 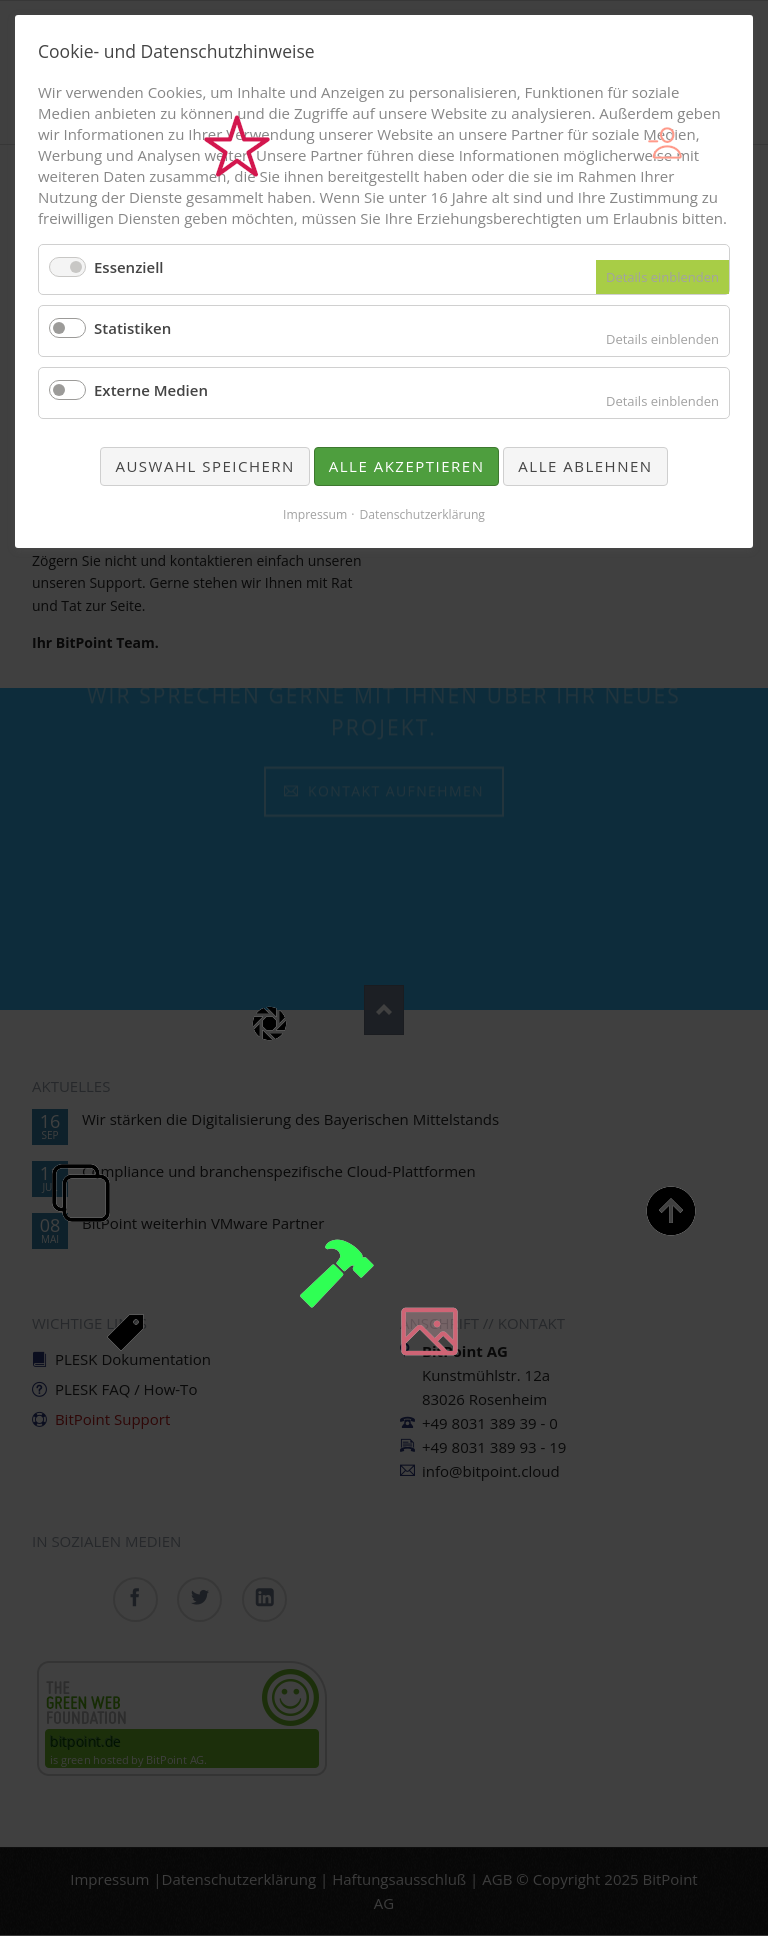 What do you see at coordinates (81, 1193) in the screenshot?
I see `copy to clipboard` at bounding box center [81, 1193].